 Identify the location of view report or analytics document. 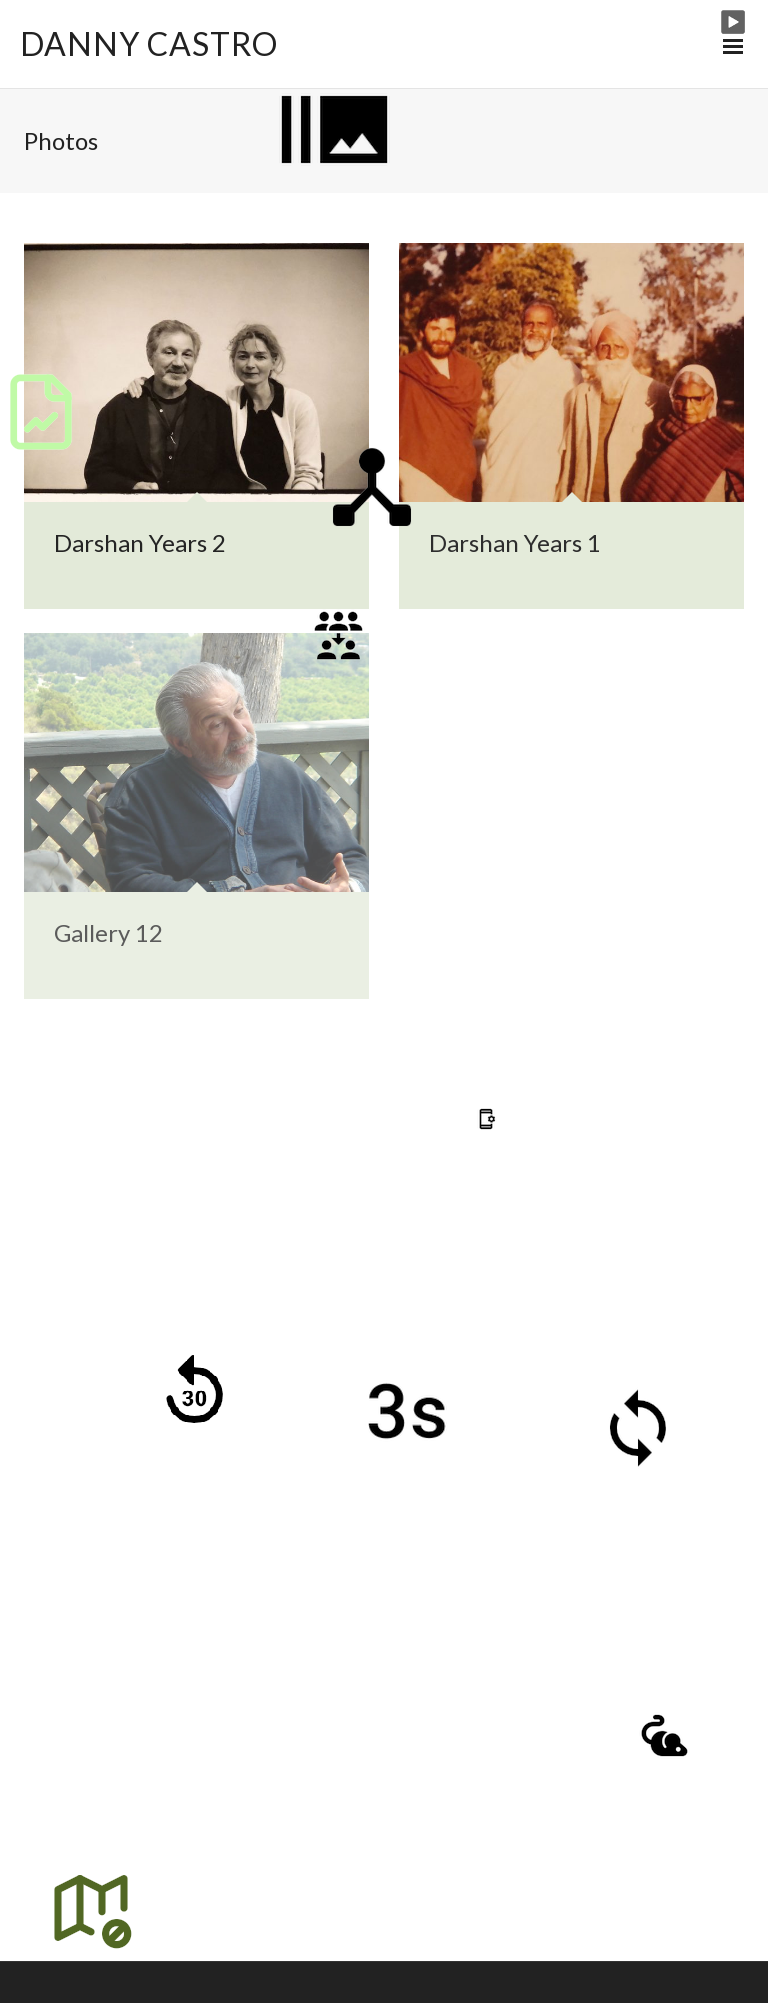
(41, 412).